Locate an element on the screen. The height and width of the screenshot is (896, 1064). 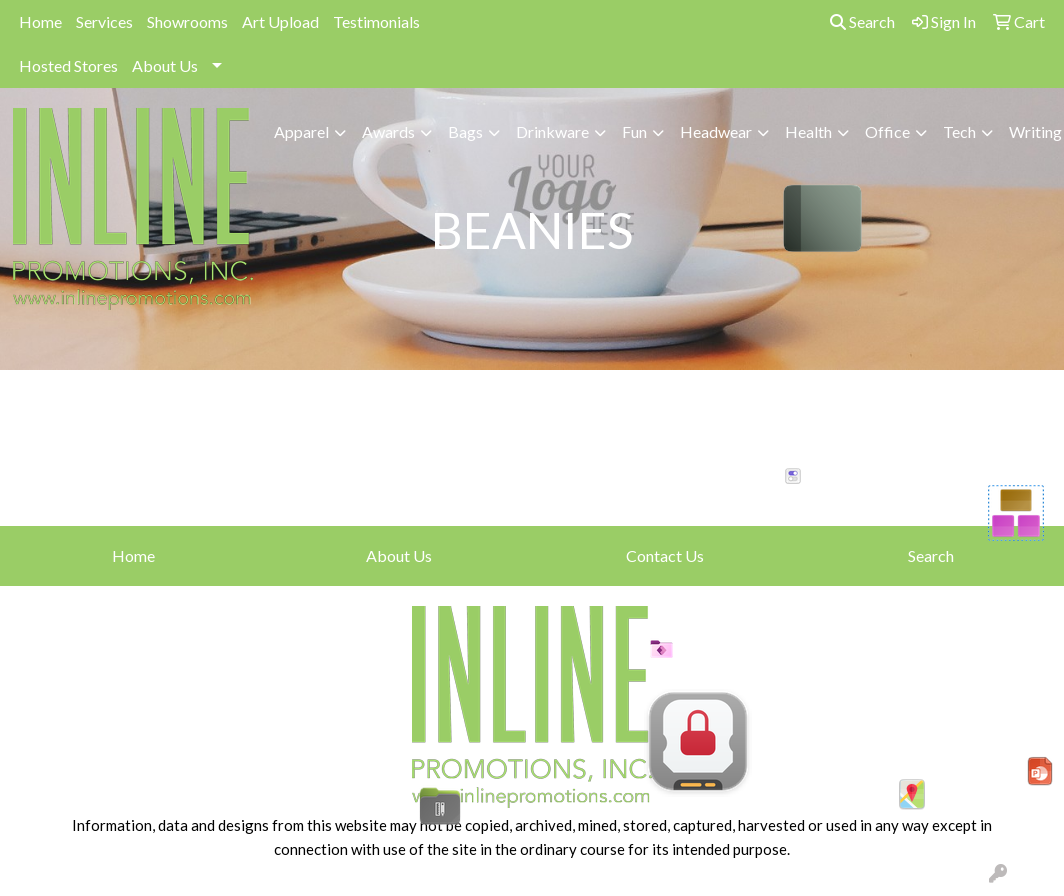
open a GPX route or waypoint file is located at coordinates (912, 794).